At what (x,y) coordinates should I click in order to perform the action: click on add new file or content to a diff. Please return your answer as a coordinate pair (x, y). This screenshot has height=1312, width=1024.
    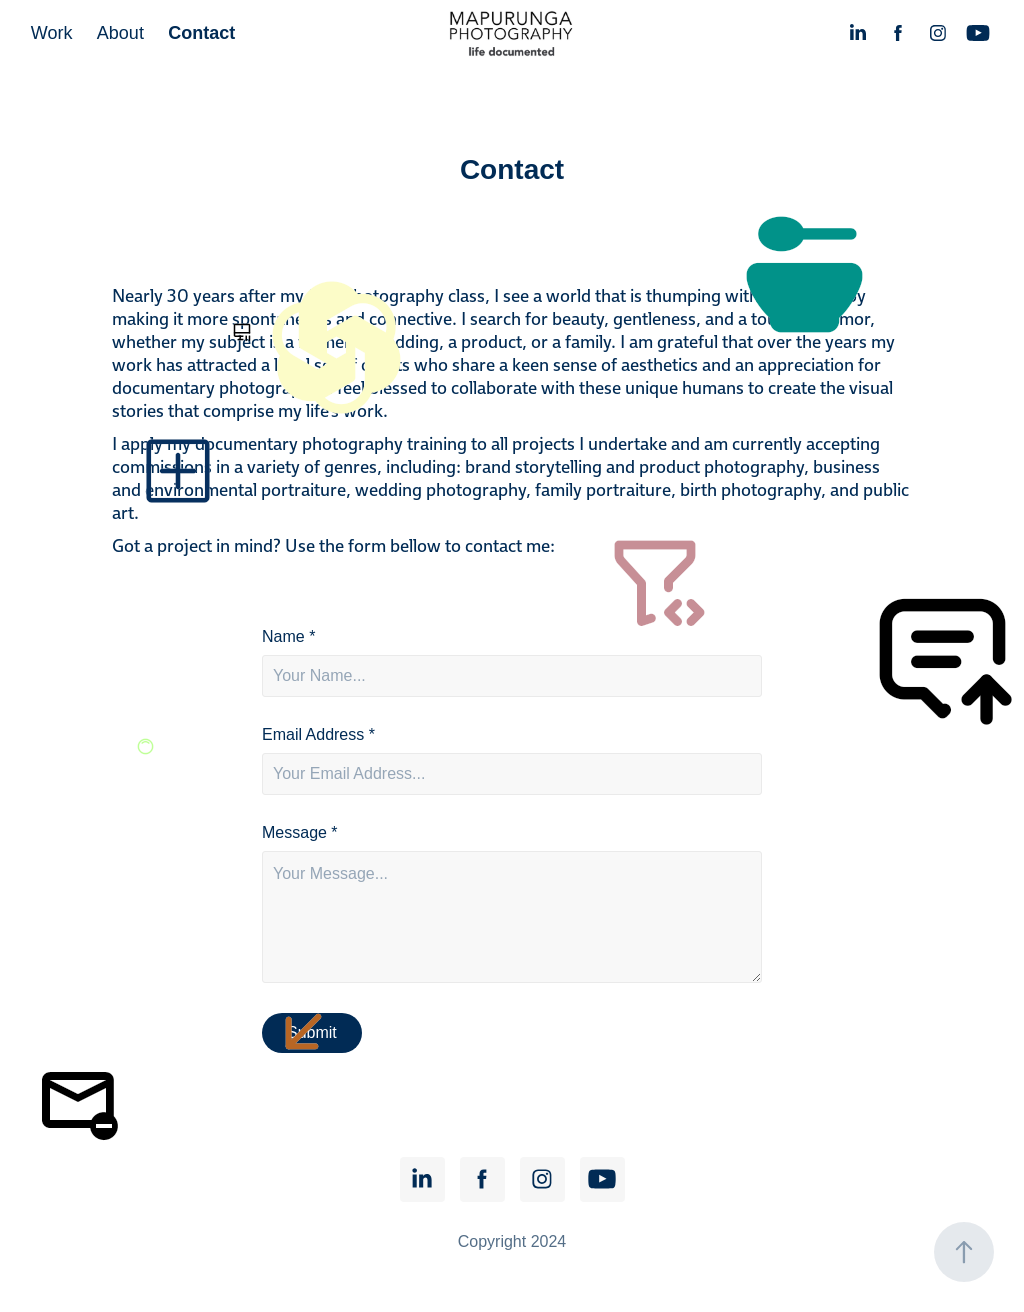
    Looking at the image, I should click on (178, 471).